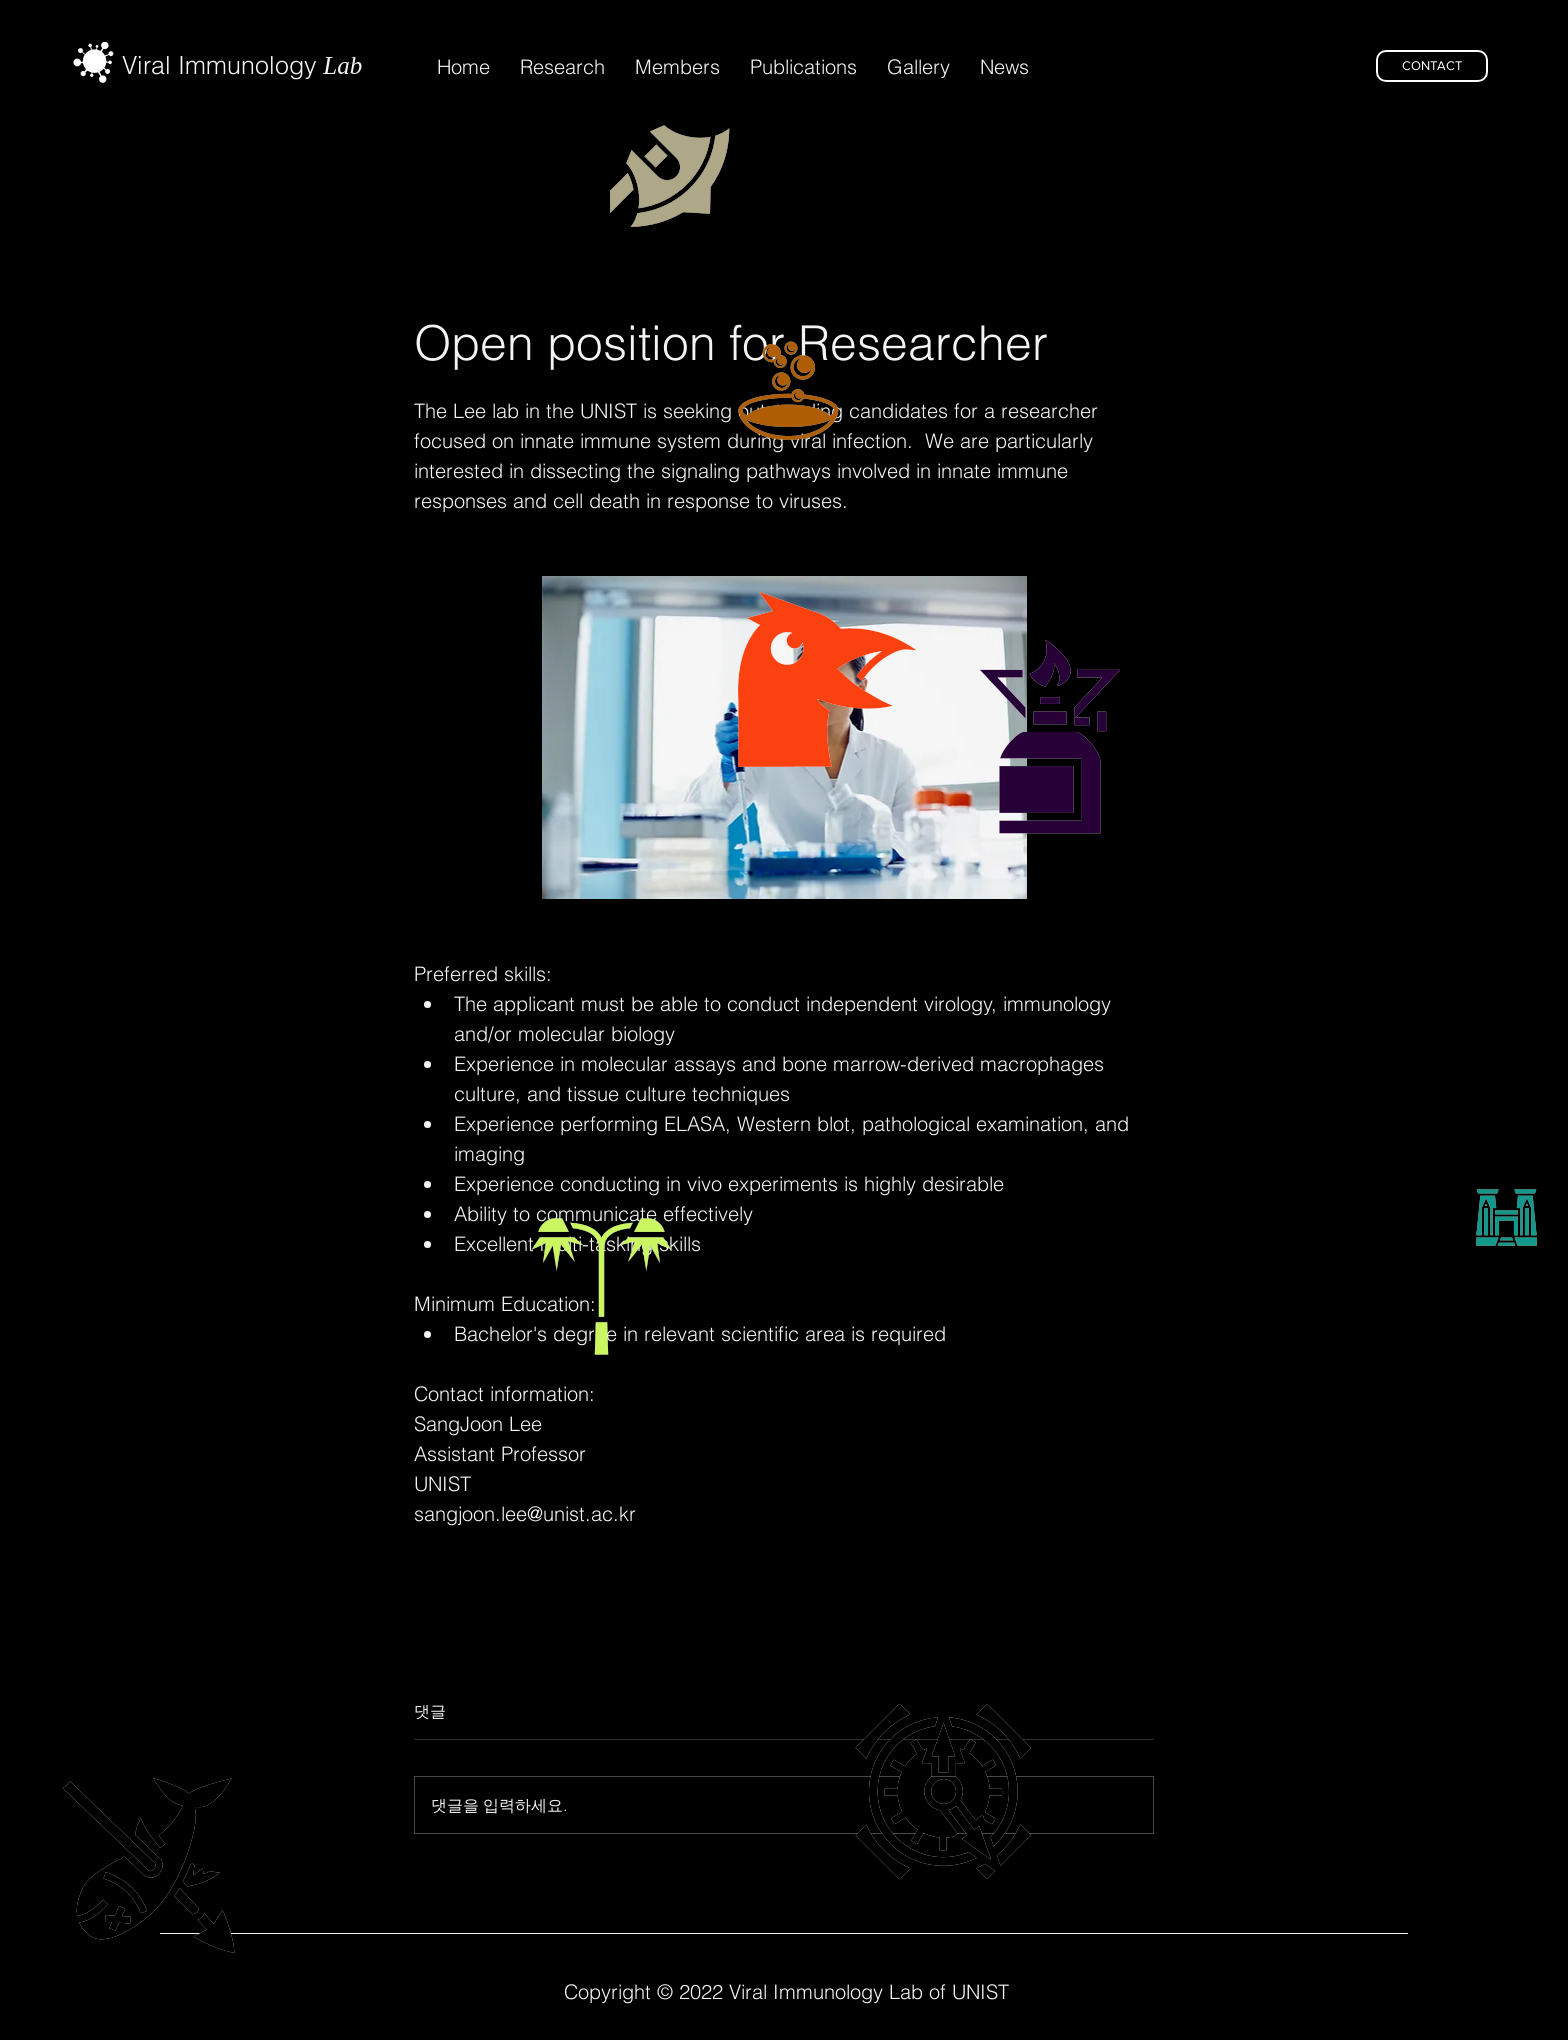 This screenshot has height=2040, width=1568. Describe the element at coordinates (669, 182) in the screenshot. I see `select halberd weapon in game inventory` at that location.